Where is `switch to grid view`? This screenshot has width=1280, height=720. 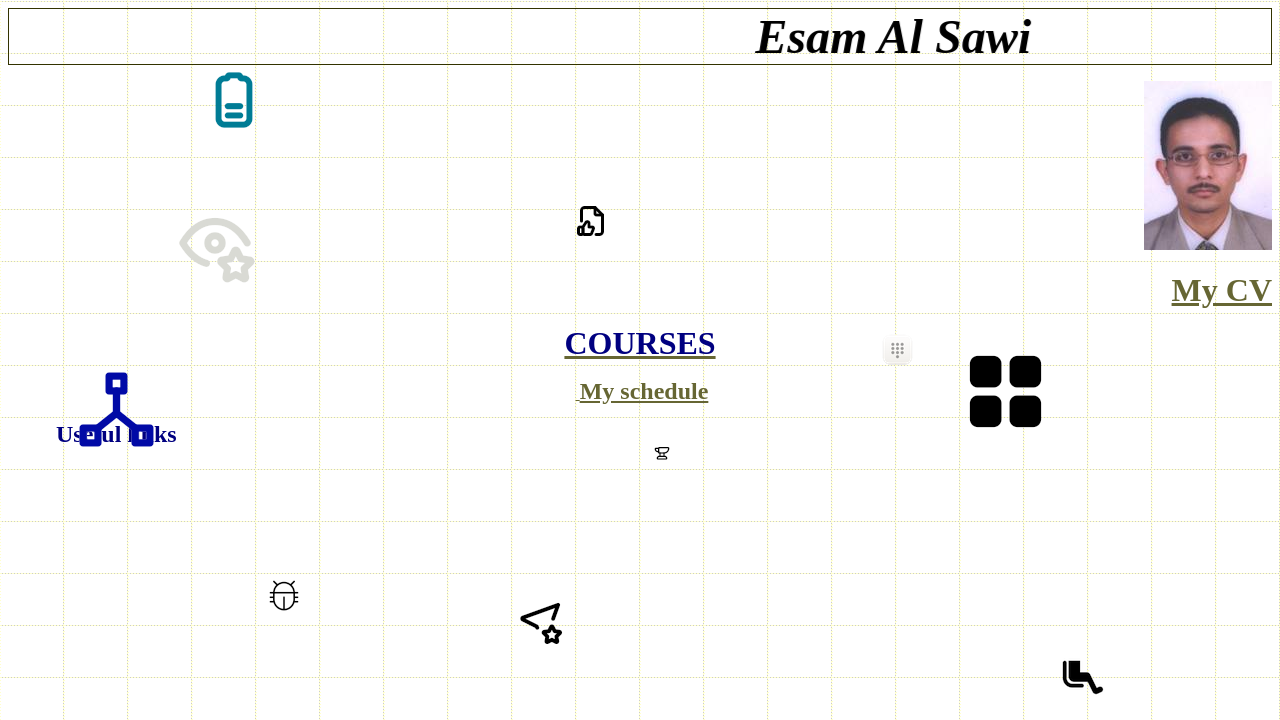 switch to grid view is located at coordinates (1005, 391).